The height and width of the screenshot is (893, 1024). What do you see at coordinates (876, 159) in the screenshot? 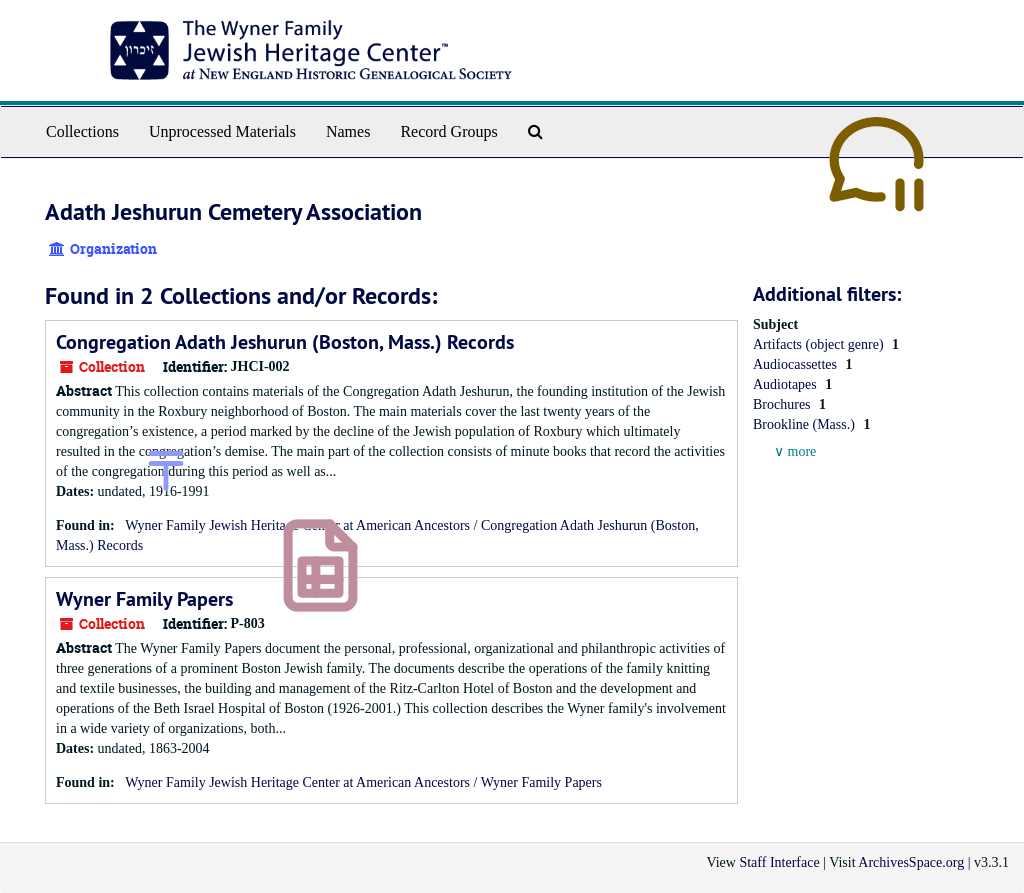
I see `pause message notifications` at bounding box center [876, 159].